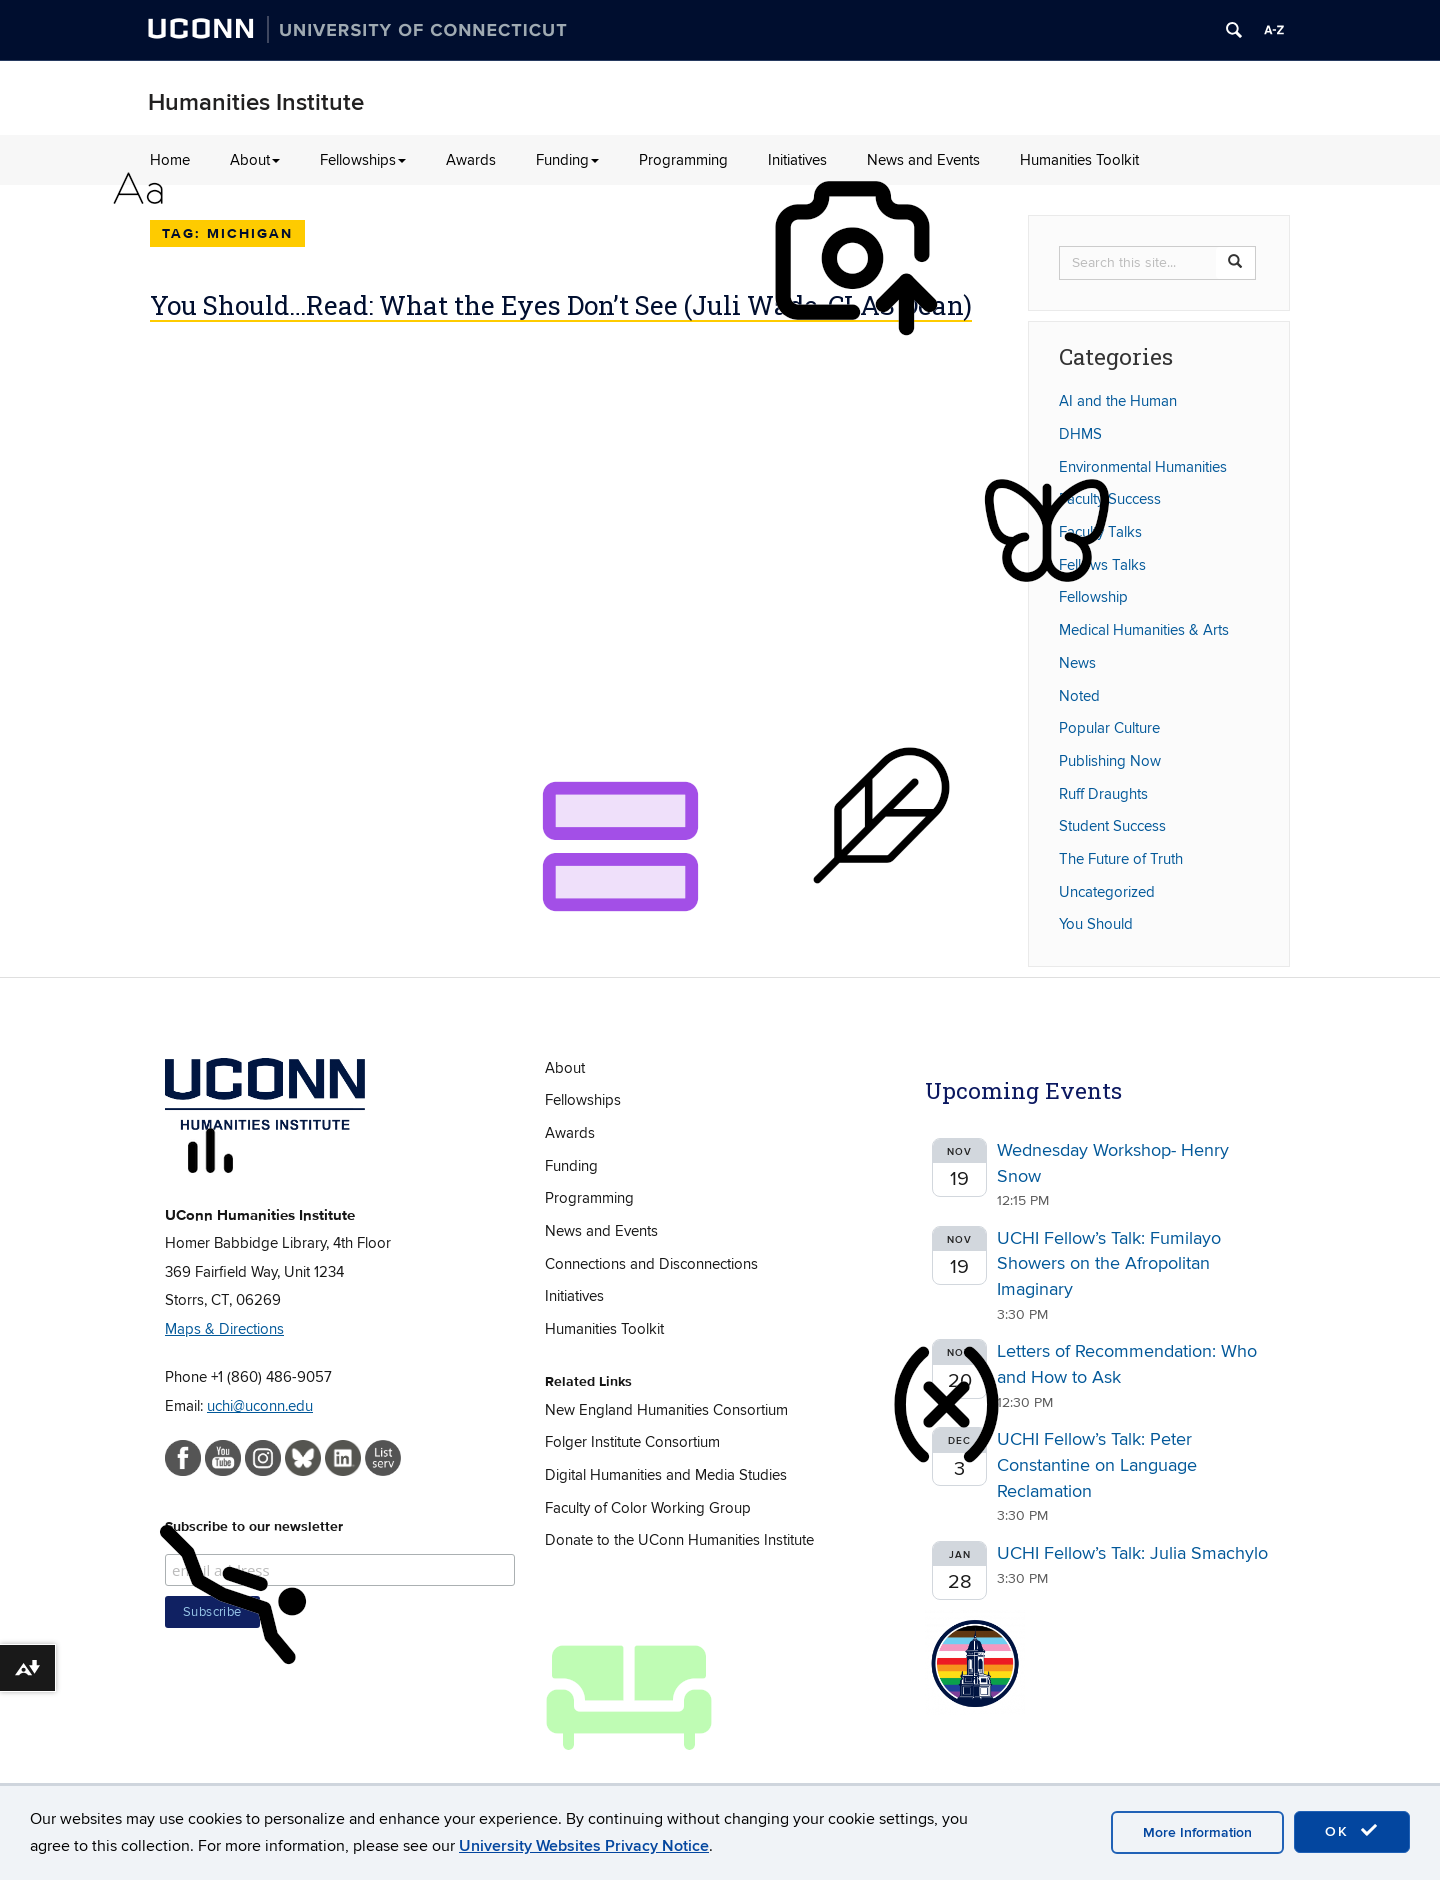 The height and width of the screenshot is (1880, 1440). What do you see at coordinates (879, 818) in the screenshot?
I see `compose a new message or note` at bounding box center [879, 818].